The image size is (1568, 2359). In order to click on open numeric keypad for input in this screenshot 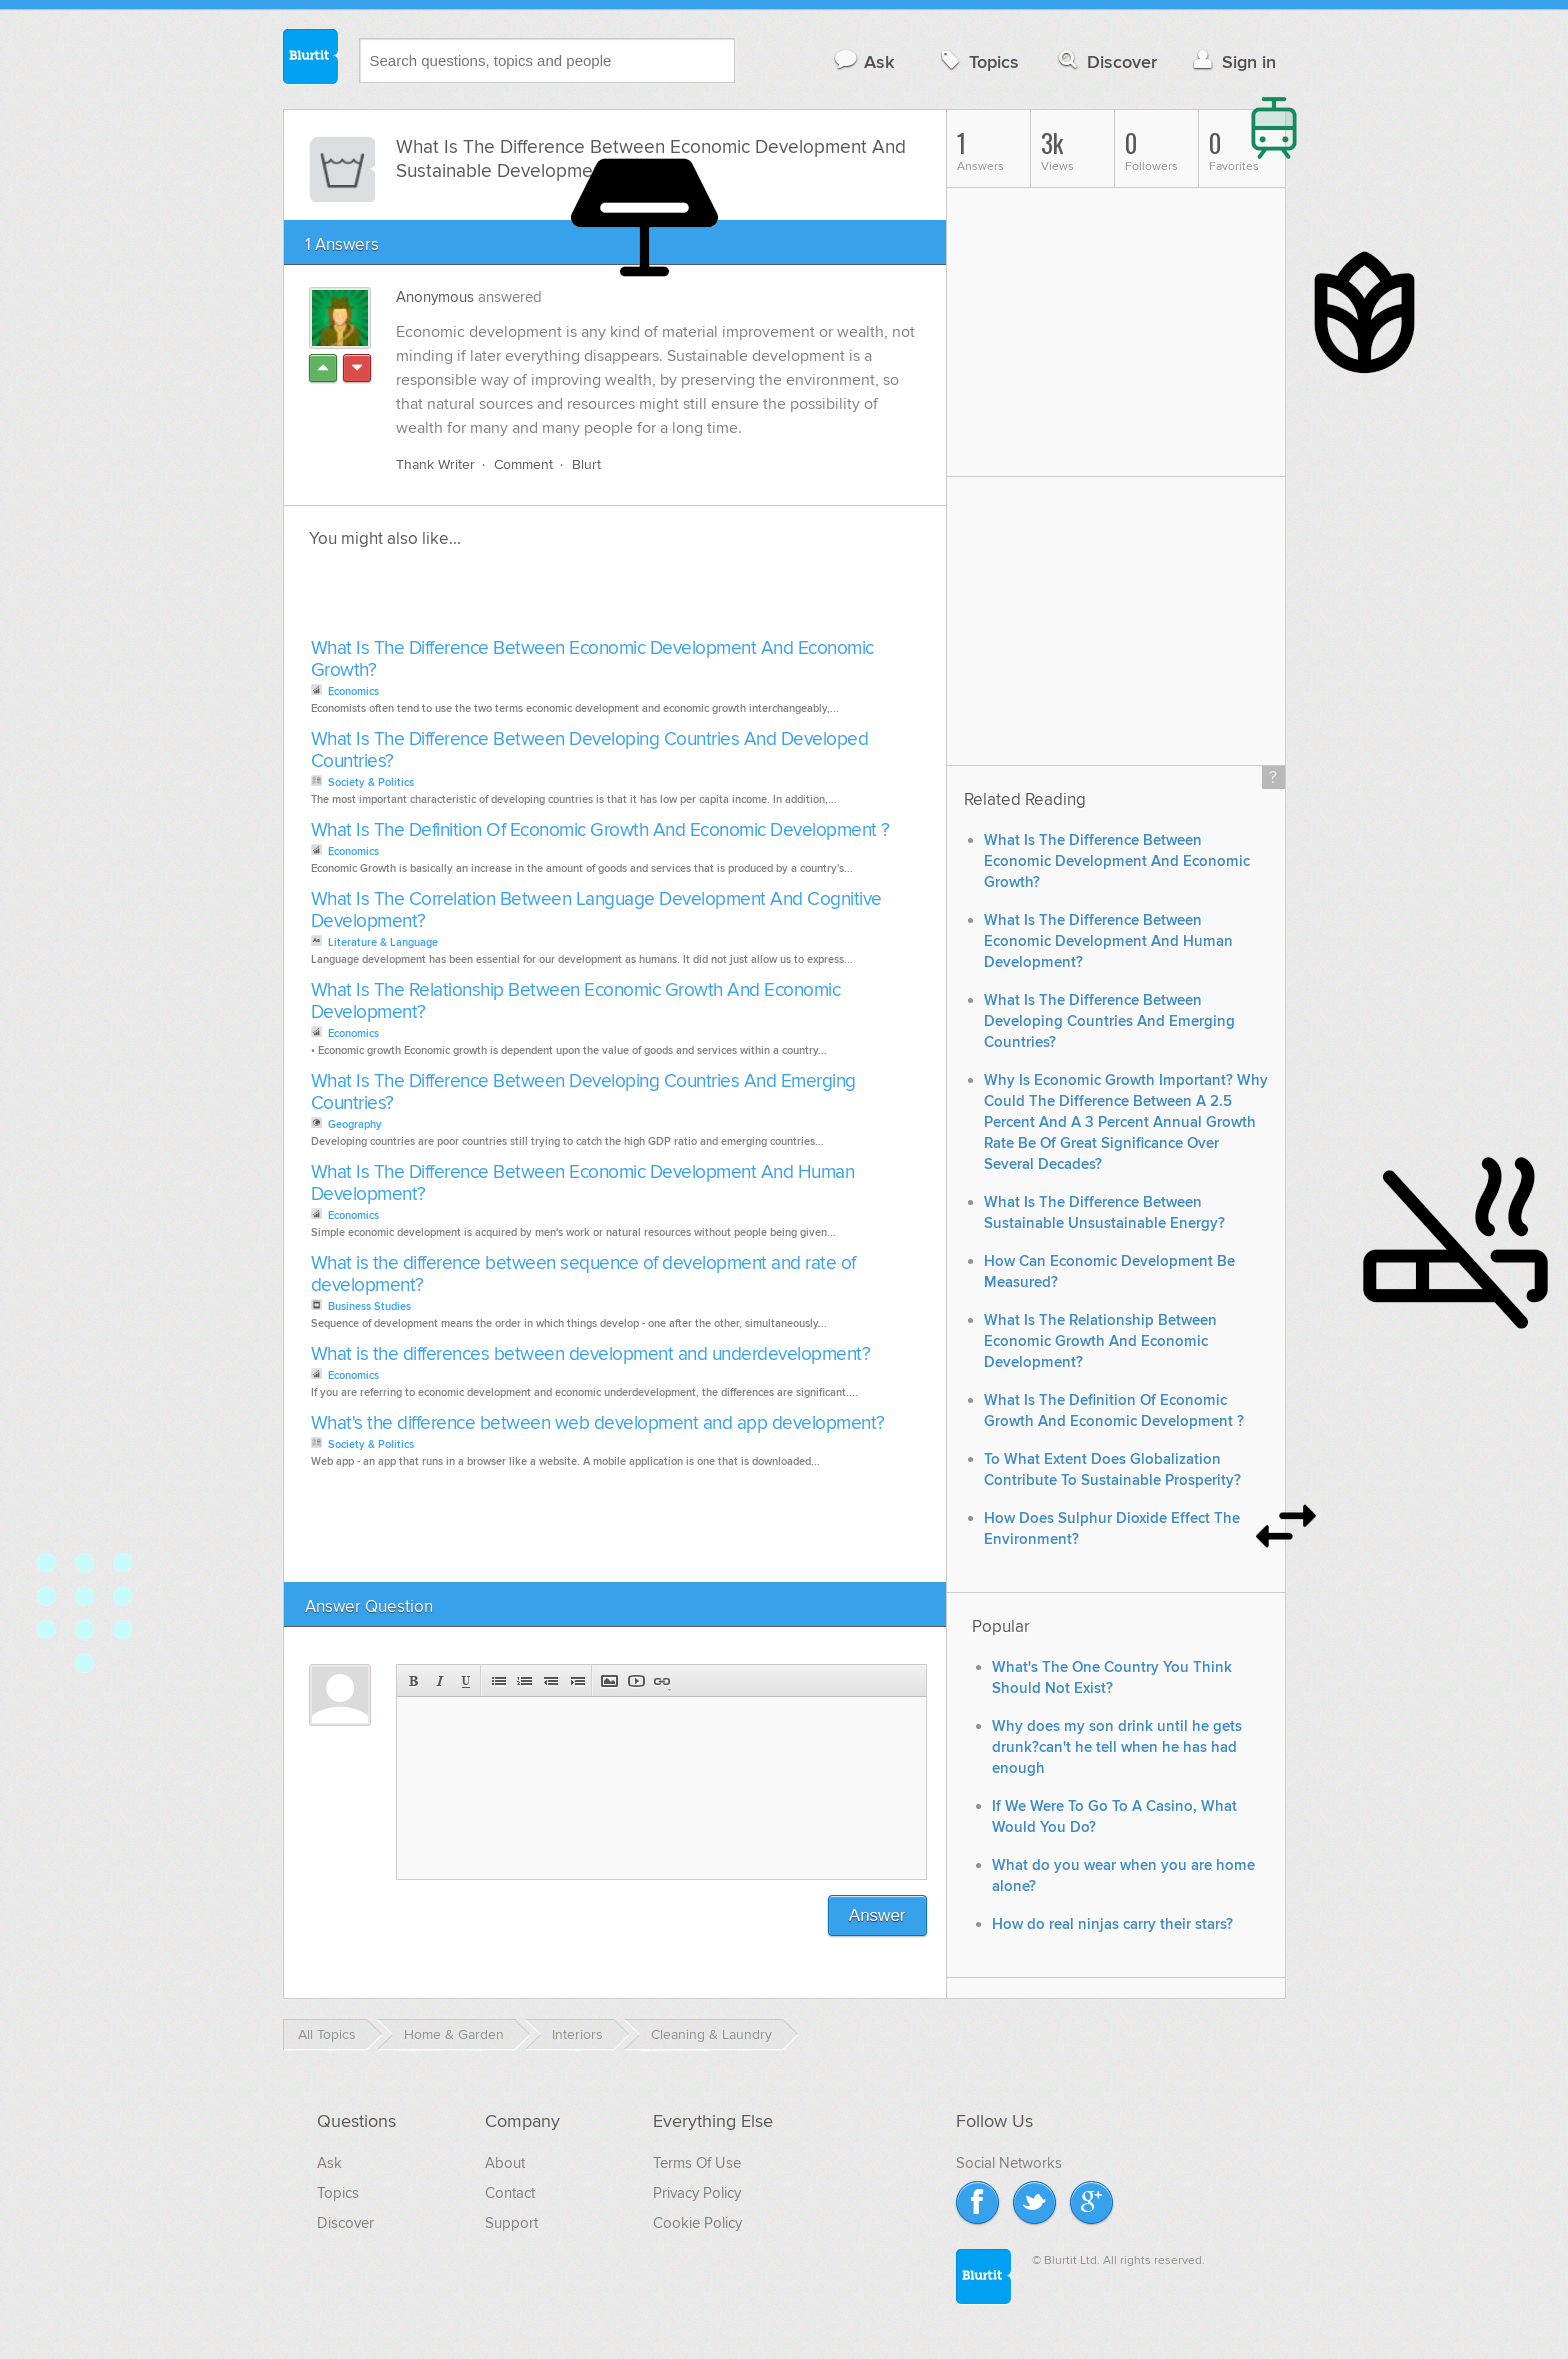, I will do `click(84, 1610)`.